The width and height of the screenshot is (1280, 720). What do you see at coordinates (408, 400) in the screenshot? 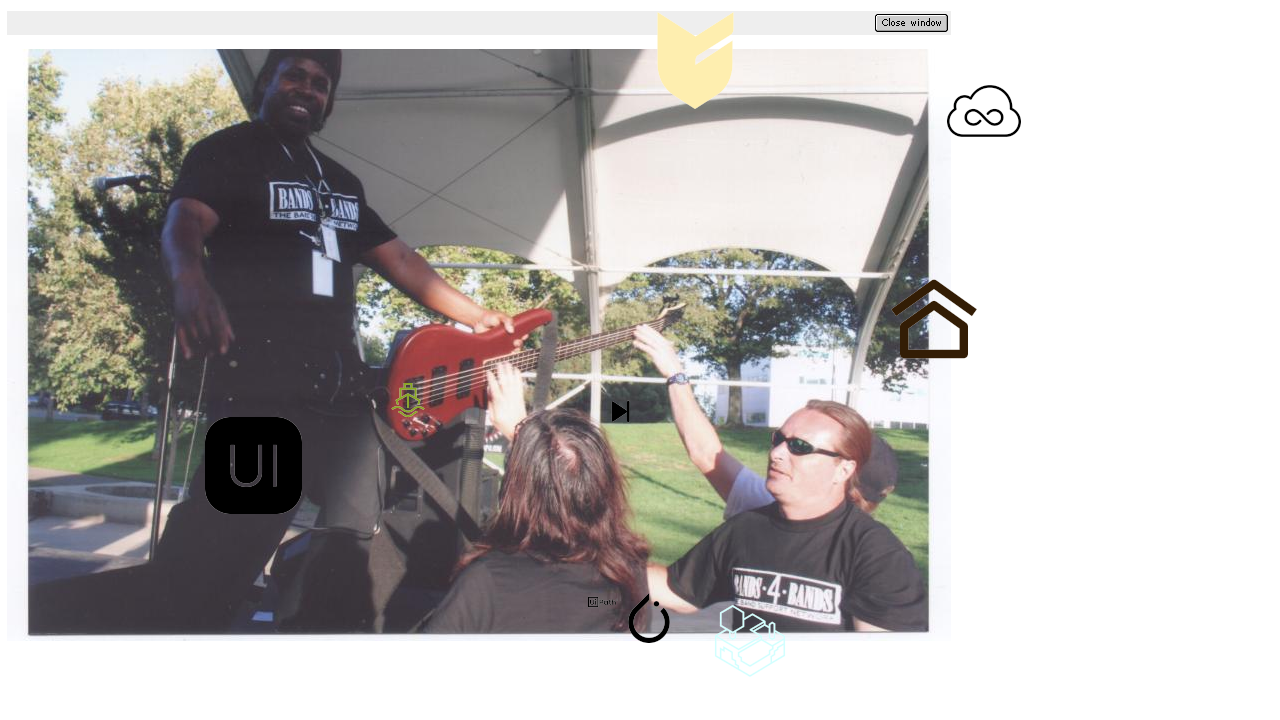
I see `ImprovMX email forwarding service logo` at bounding box center [408, 400].